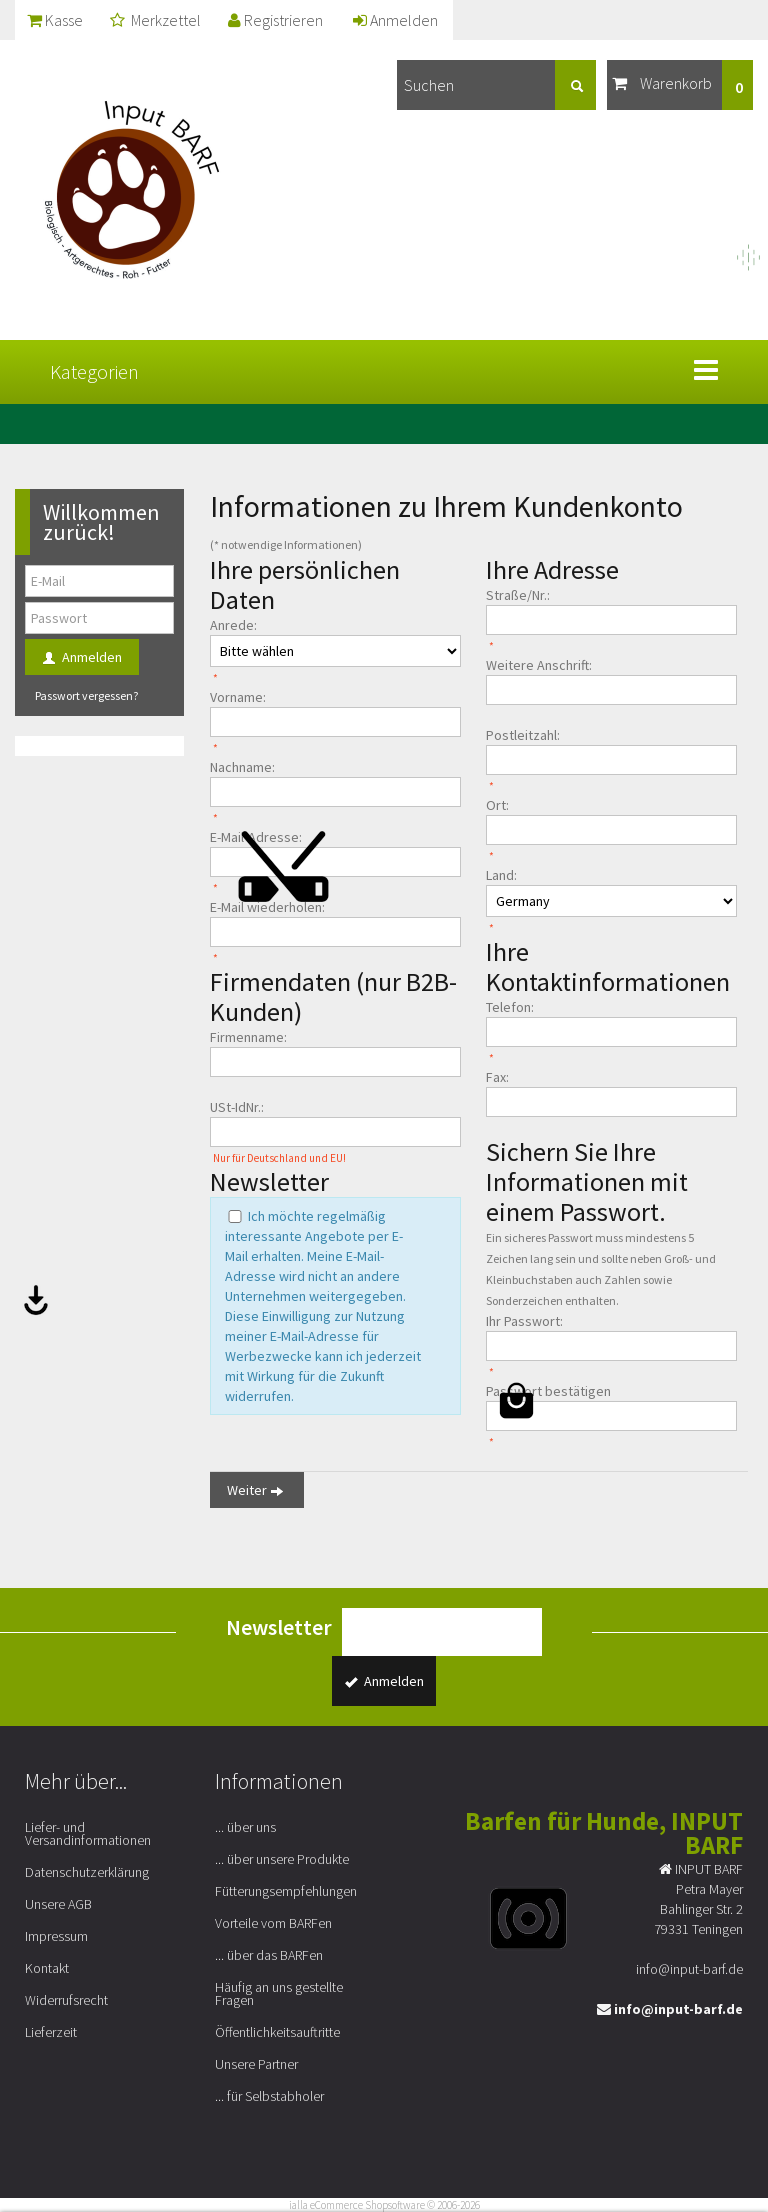 The height and width of the screenshot is (2212, 768). Describe the element at coordinates (528, 1918) in the screenshot. I see `enable surround sound audio output` at that location.